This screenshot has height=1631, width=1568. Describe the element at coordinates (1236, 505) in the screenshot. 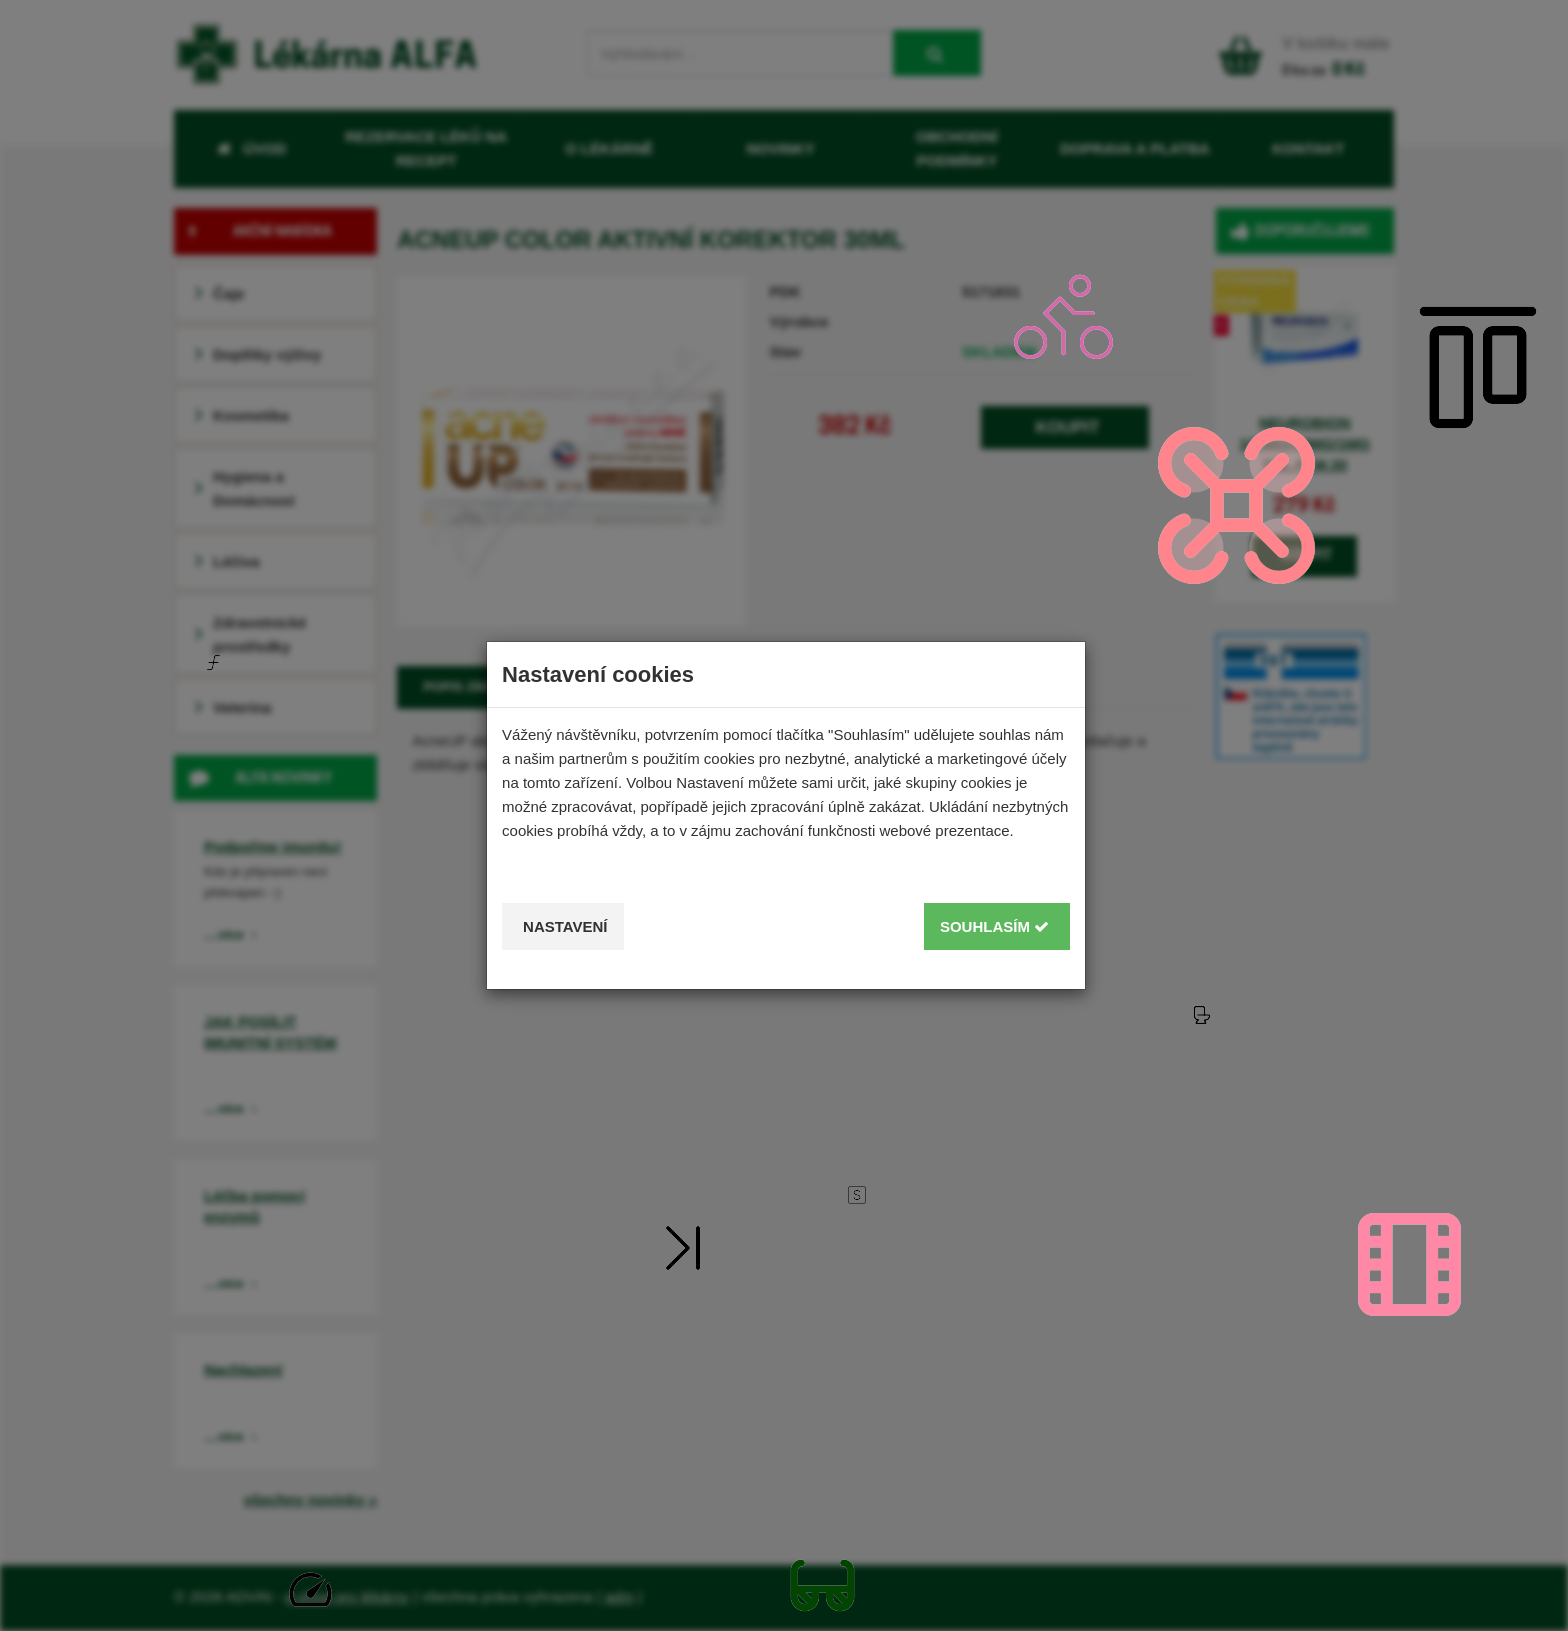

I see `access drone controls` at that location.